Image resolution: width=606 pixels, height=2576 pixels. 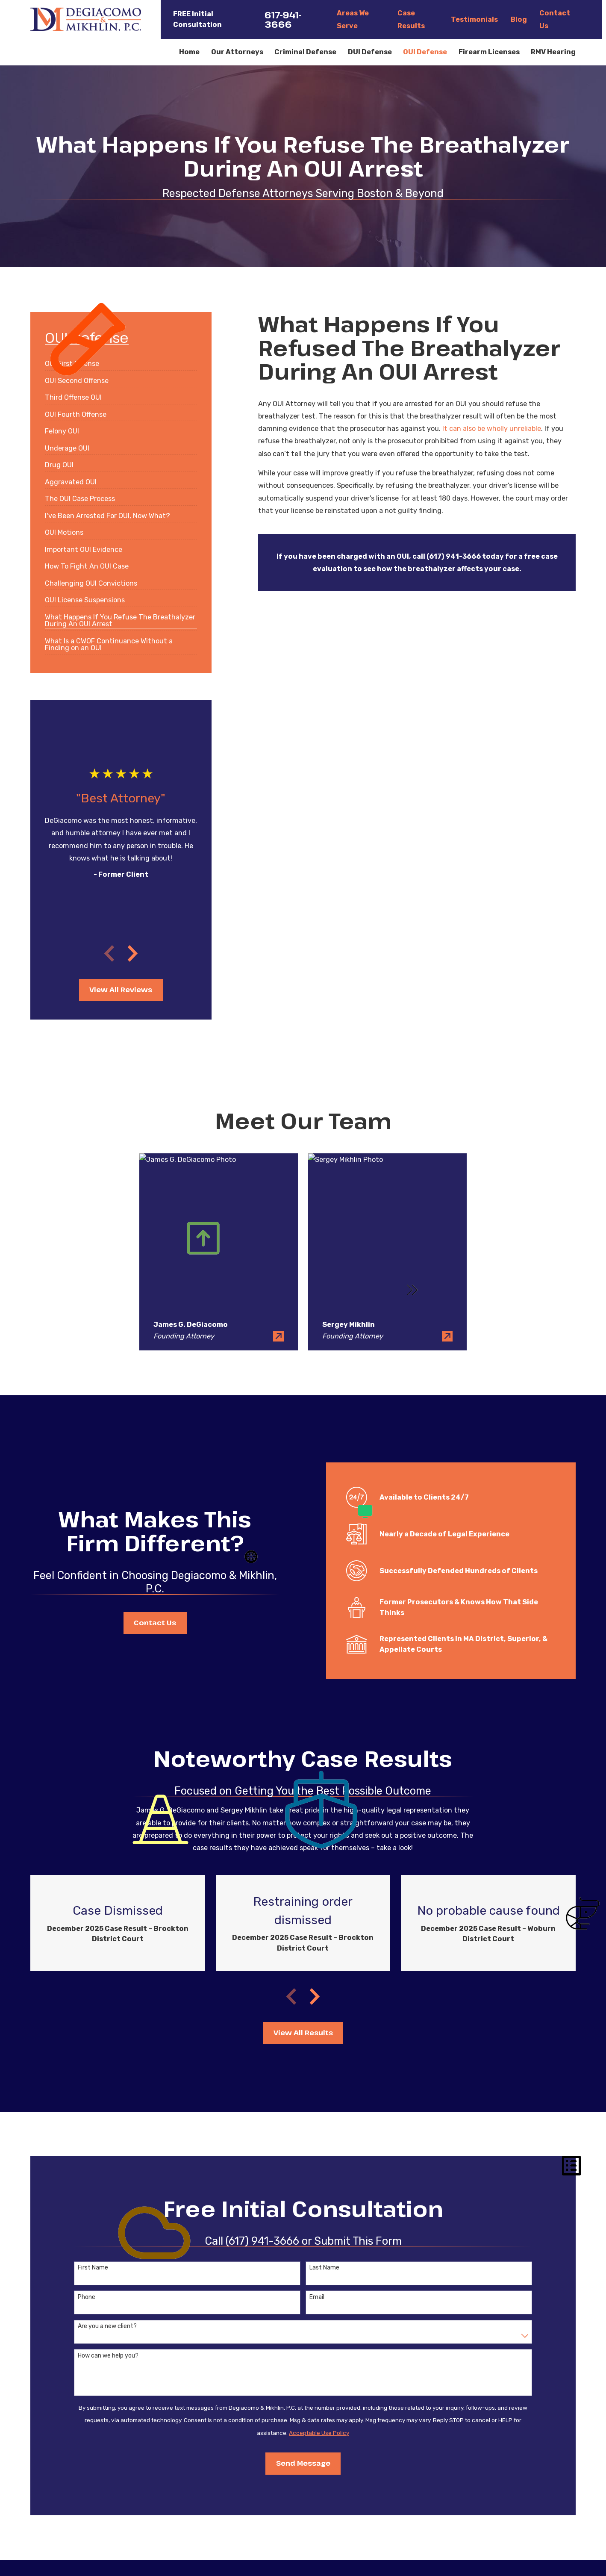 What do you see at coordinates (251, 1556) in the screenshot?
I see `toggle cooling or air conditioning mode` at bounding box center [251, 1556].